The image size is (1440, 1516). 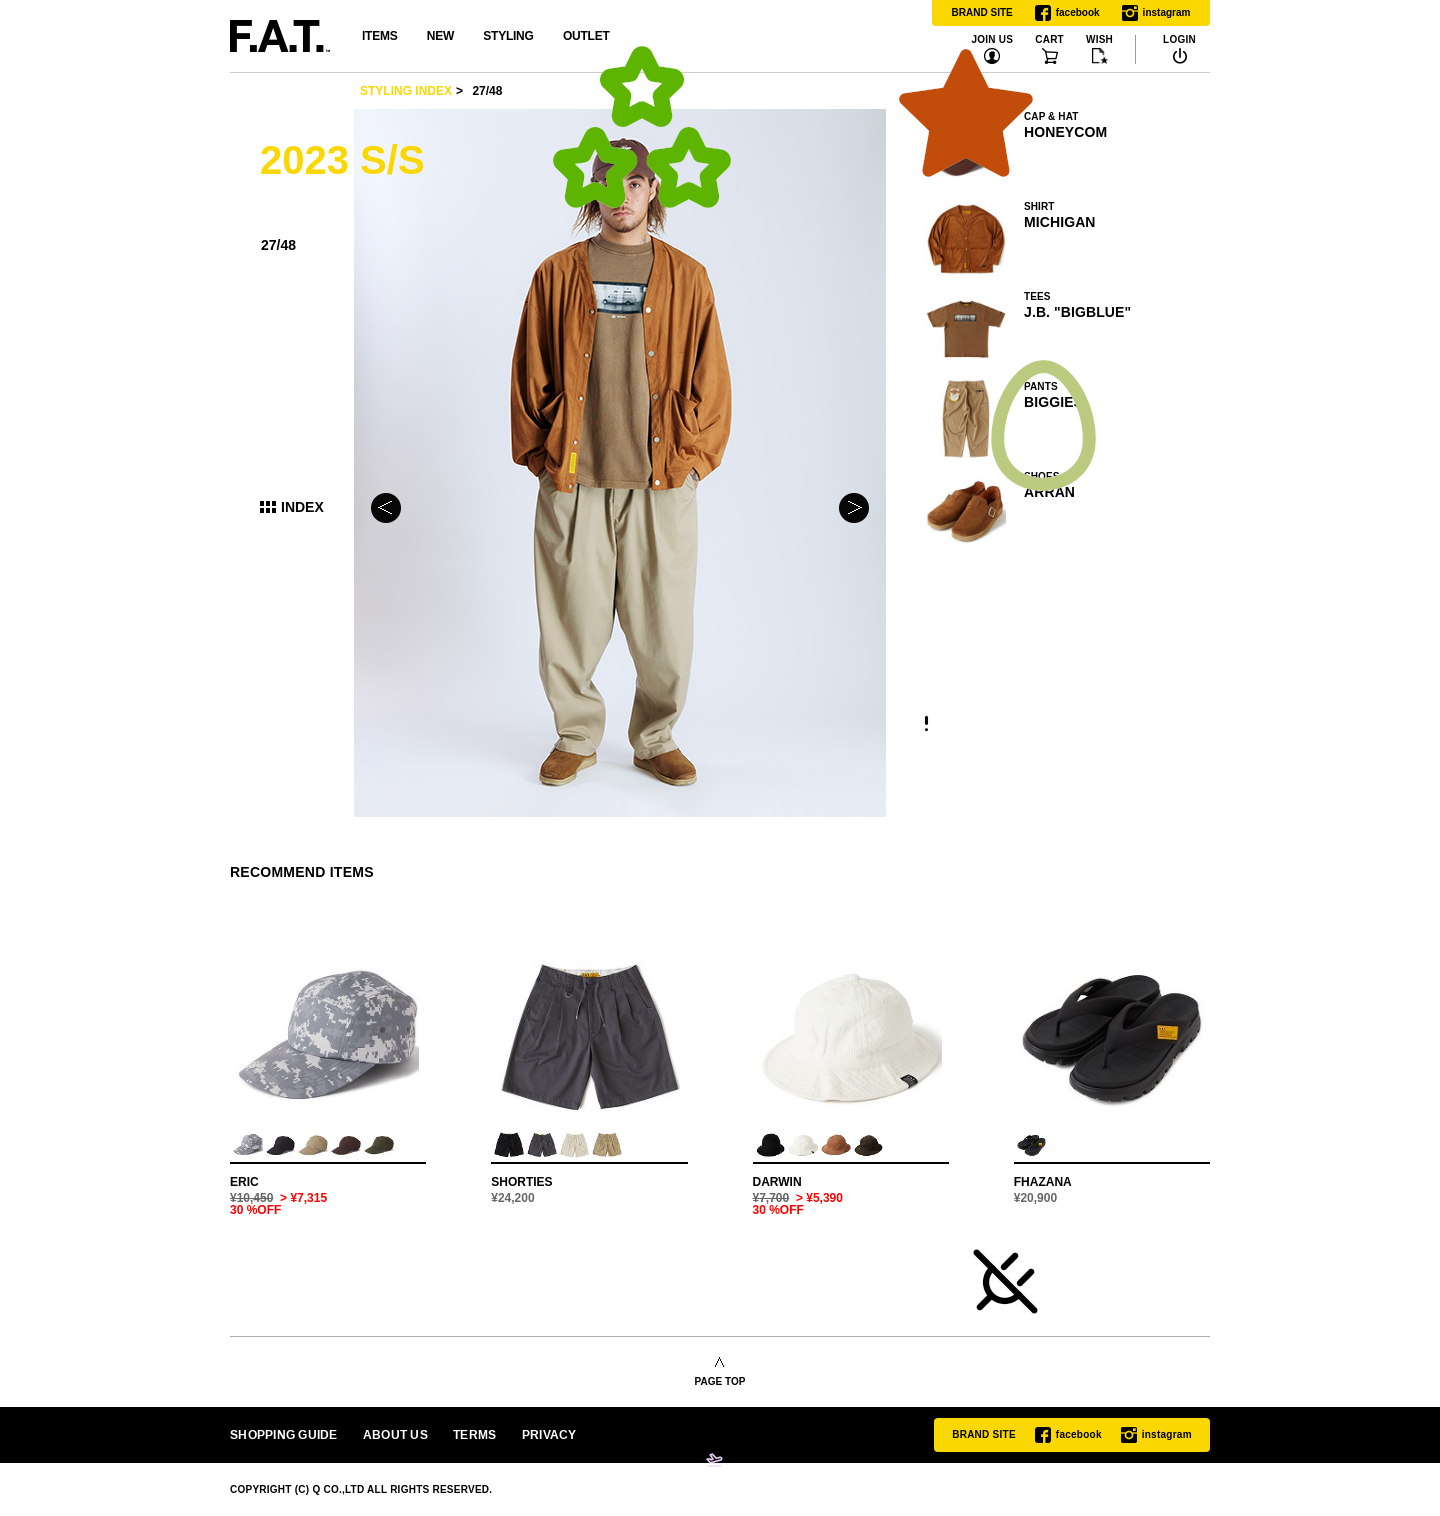 I want to click on indicates a warning or alert requiring attention, so click(x=926, y=723).